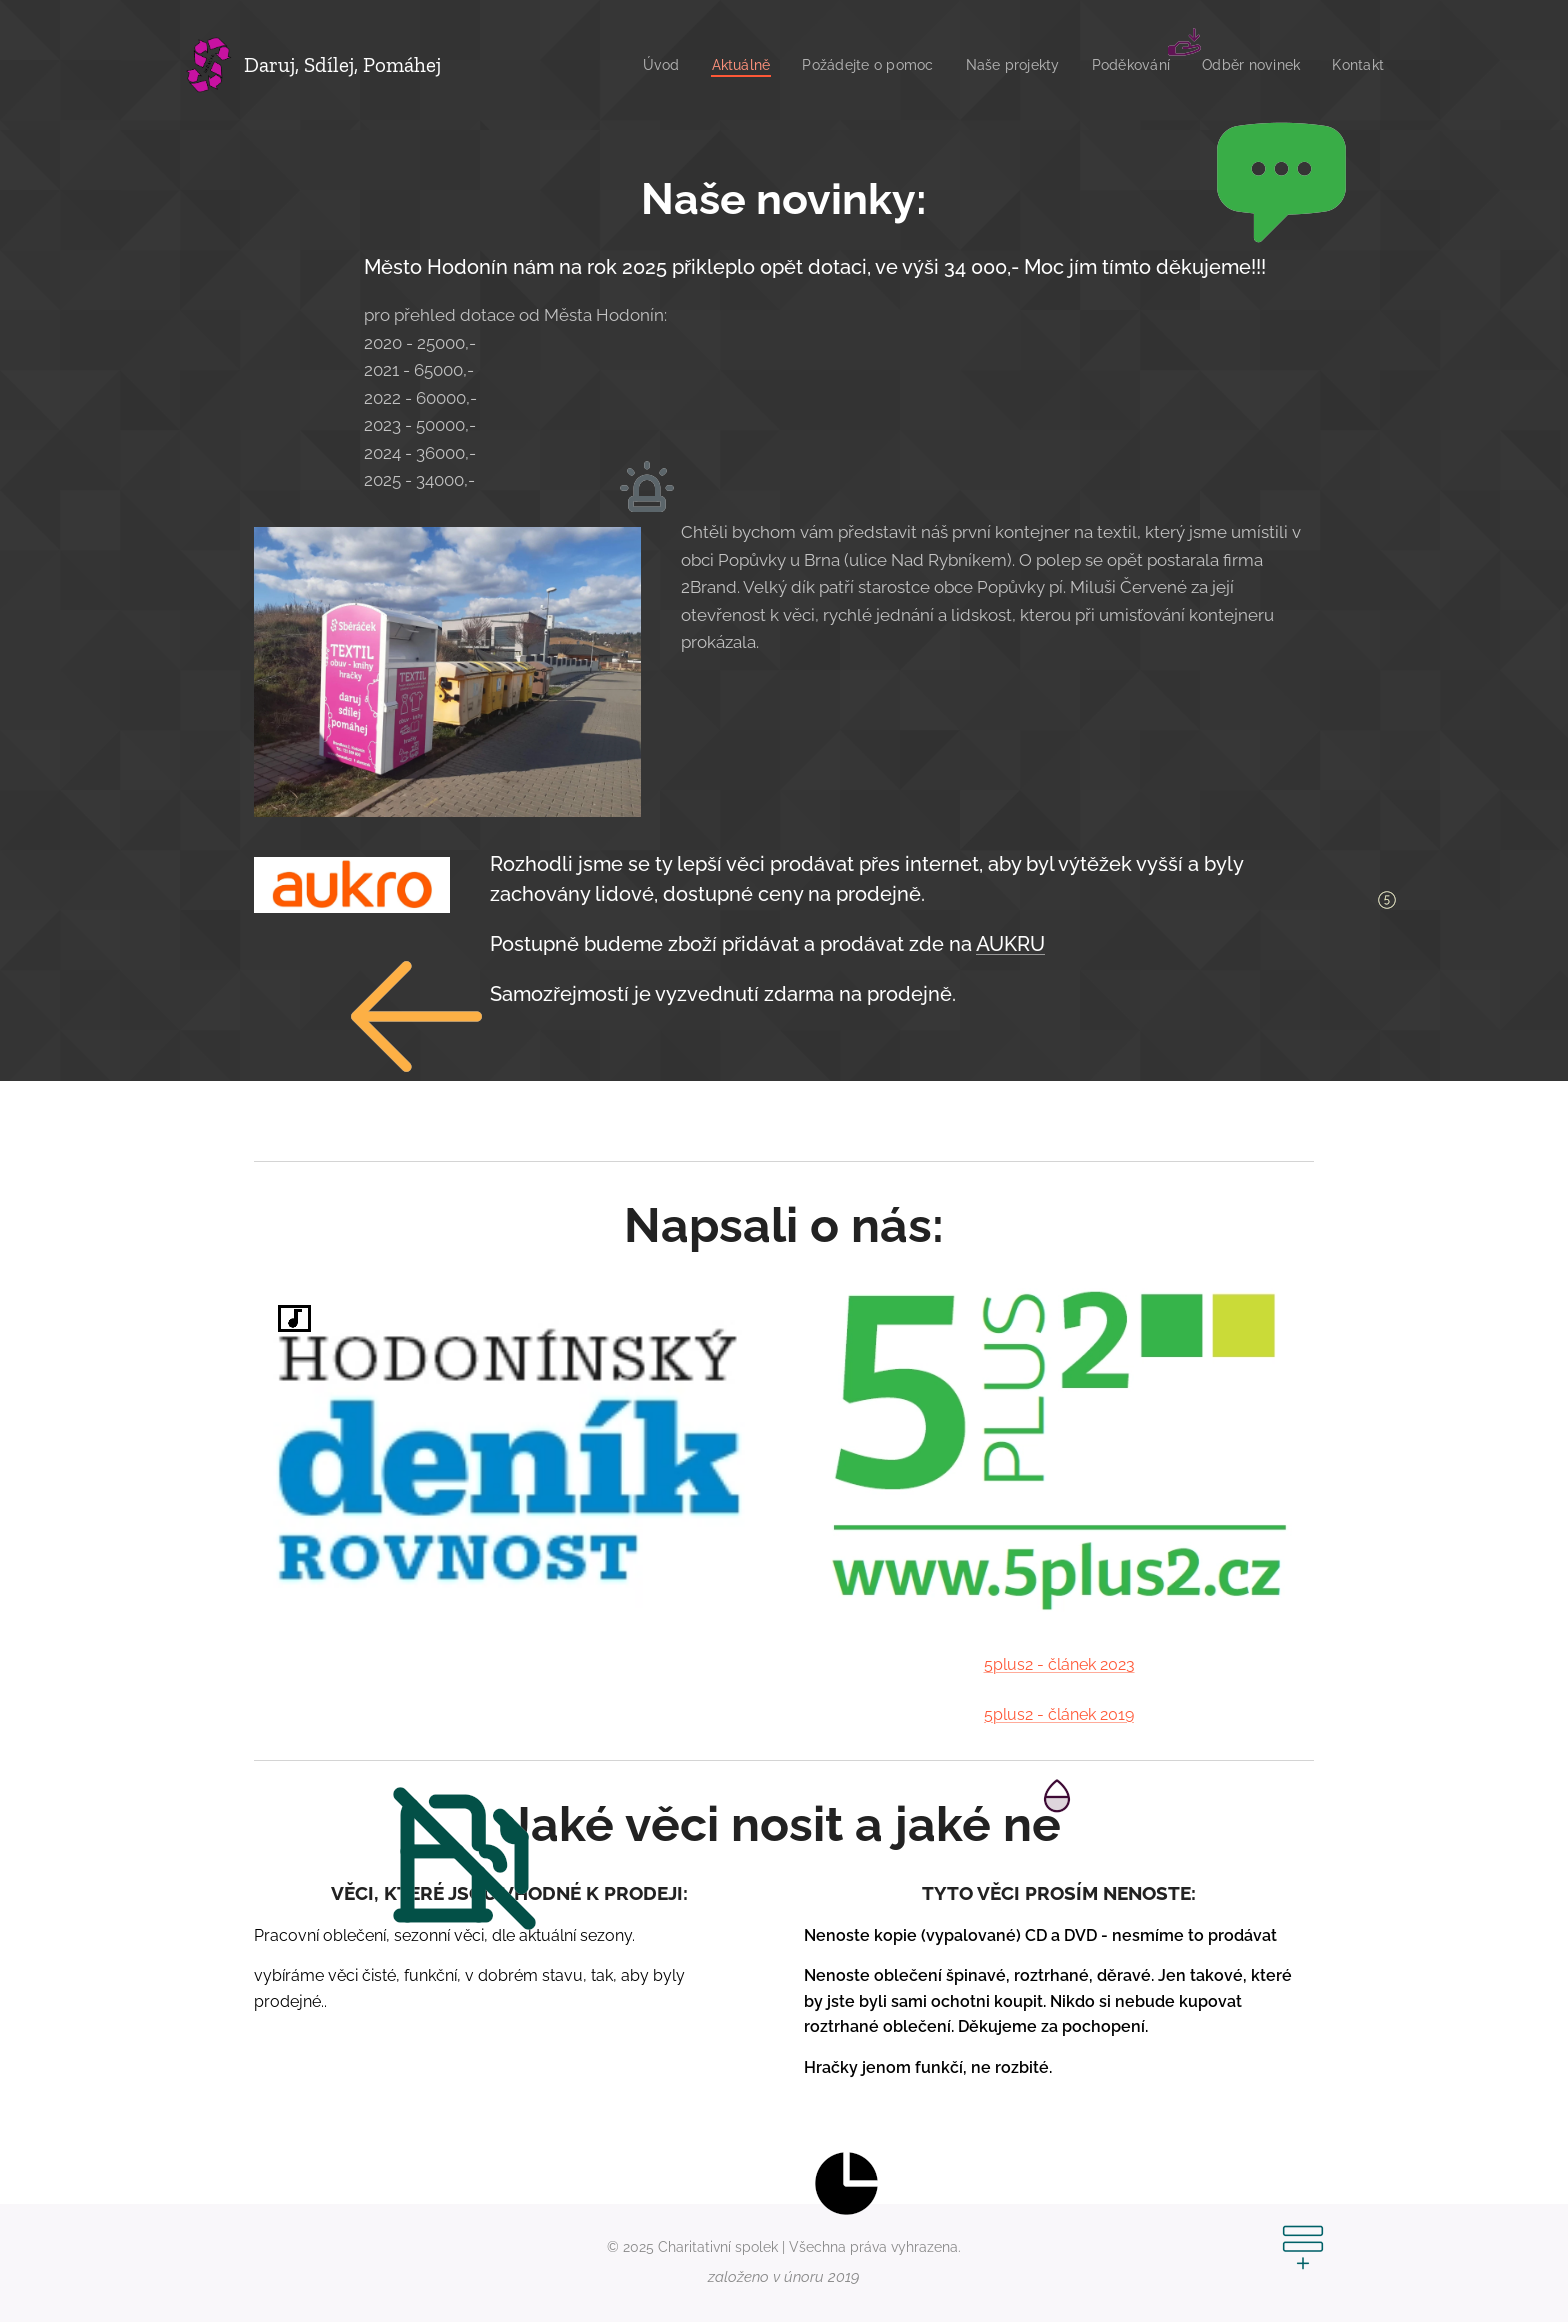 This screenshot has height=2322, width=1568. I want to click on gas station unavailable or closed, so click(464, 1858).